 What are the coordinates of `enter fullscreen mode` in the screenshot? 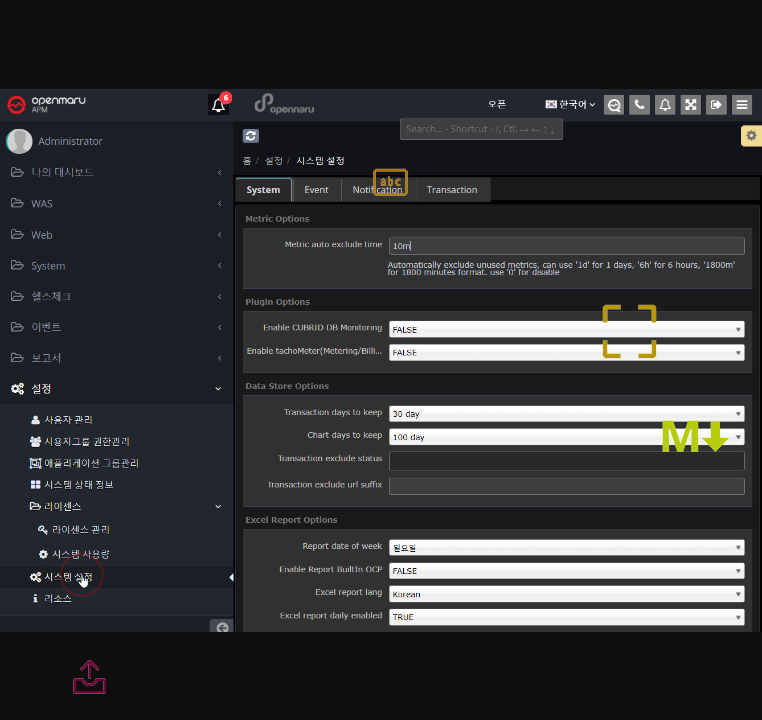 It's located at (629, 331).